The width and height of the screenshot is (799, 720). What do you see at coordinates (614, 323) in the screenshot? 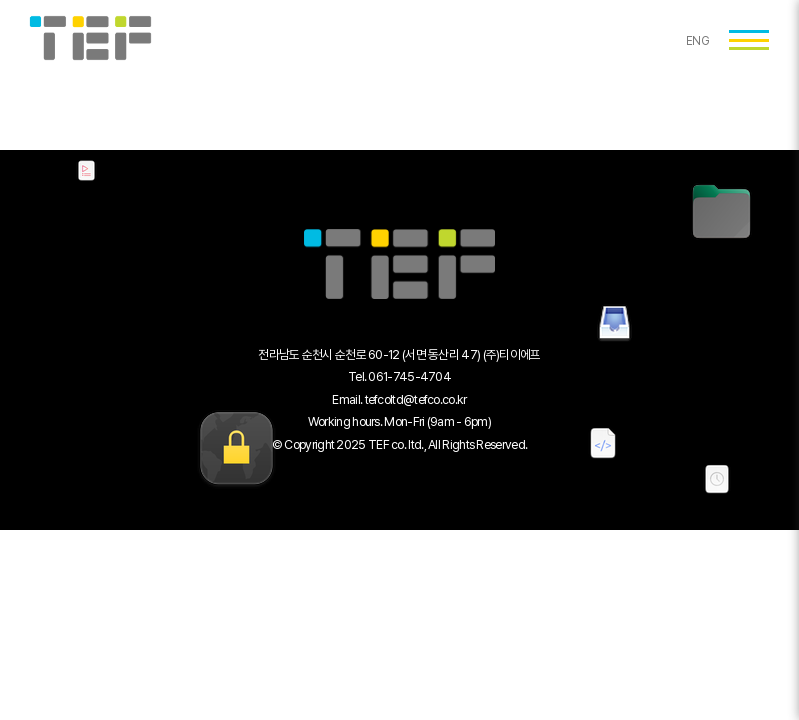
I see `access your email inbox` at bounding box center [614, 323].